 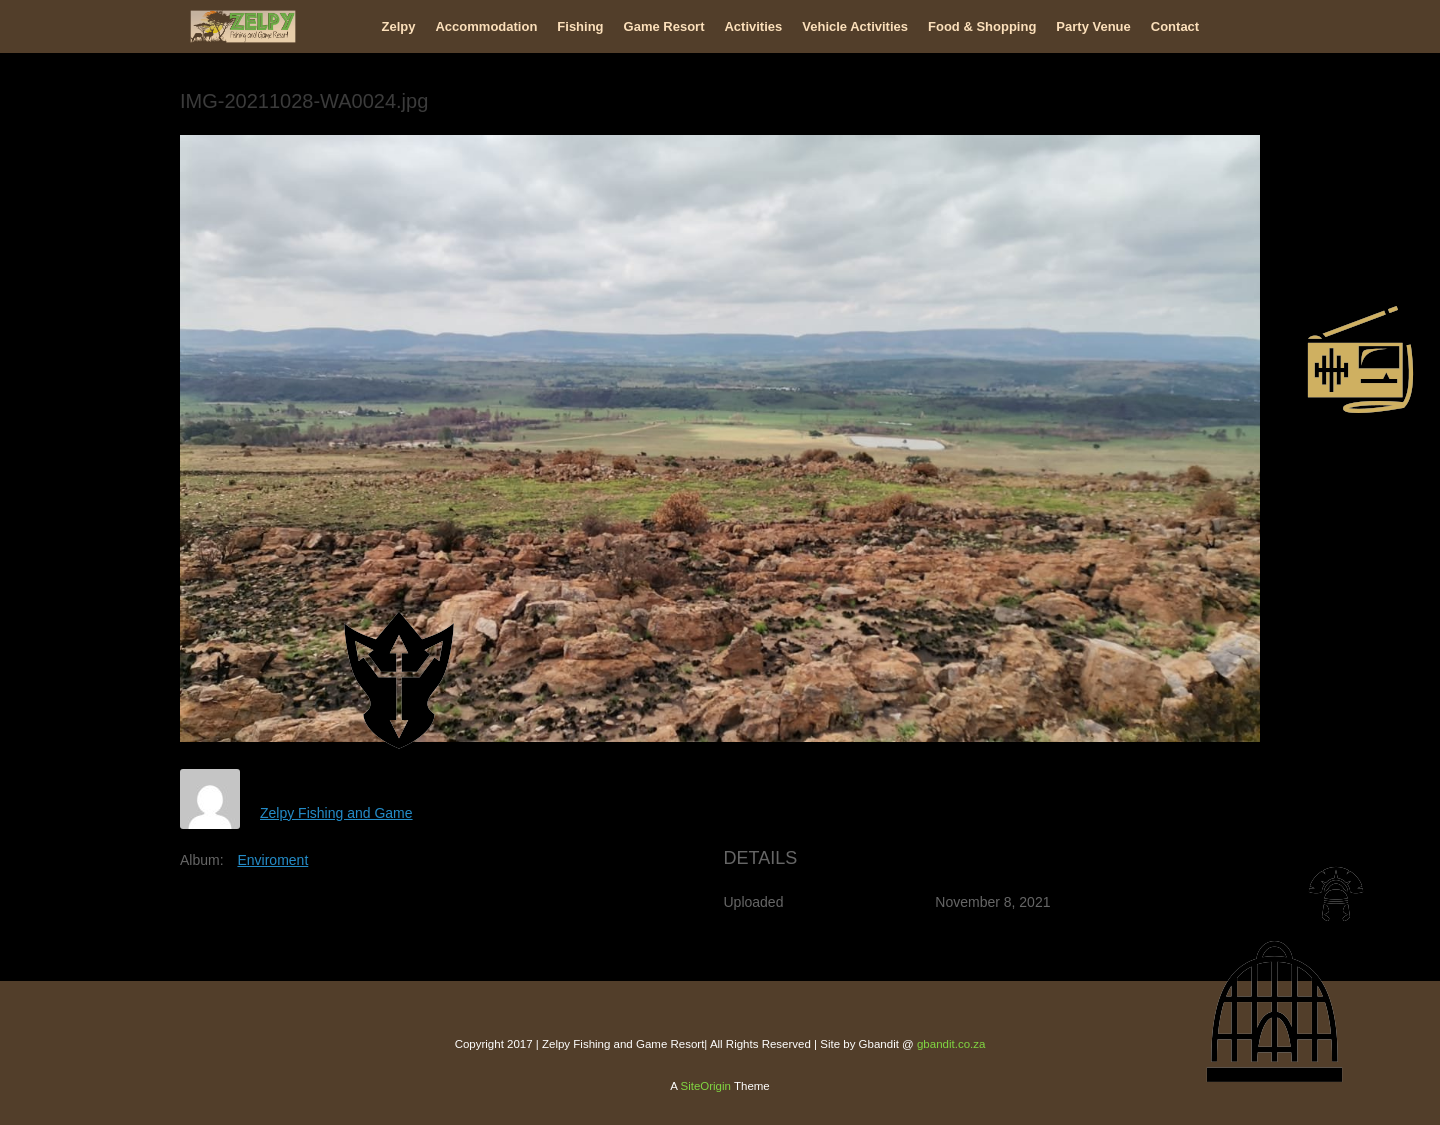 What do you see at coordinates (399, 680) in the screenshot?
I see `select trident shield weapon or defense item` at bounding box center [399, 680].